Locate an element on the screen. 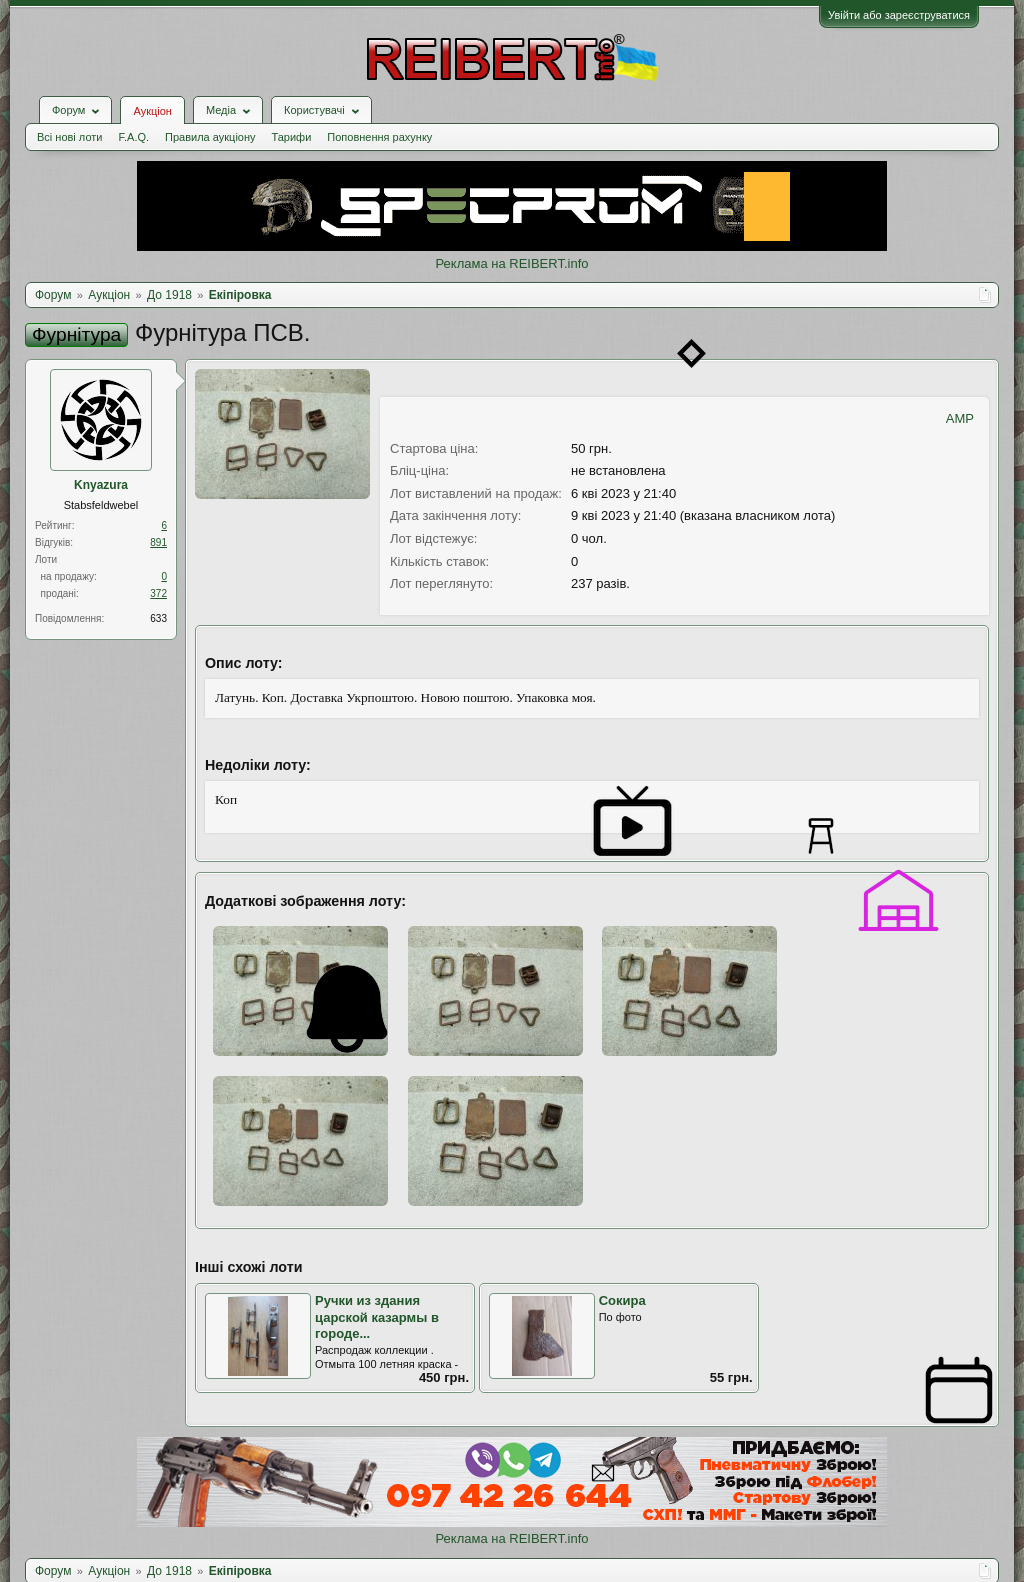  open your inbox is located at coordinates (603, 1473).